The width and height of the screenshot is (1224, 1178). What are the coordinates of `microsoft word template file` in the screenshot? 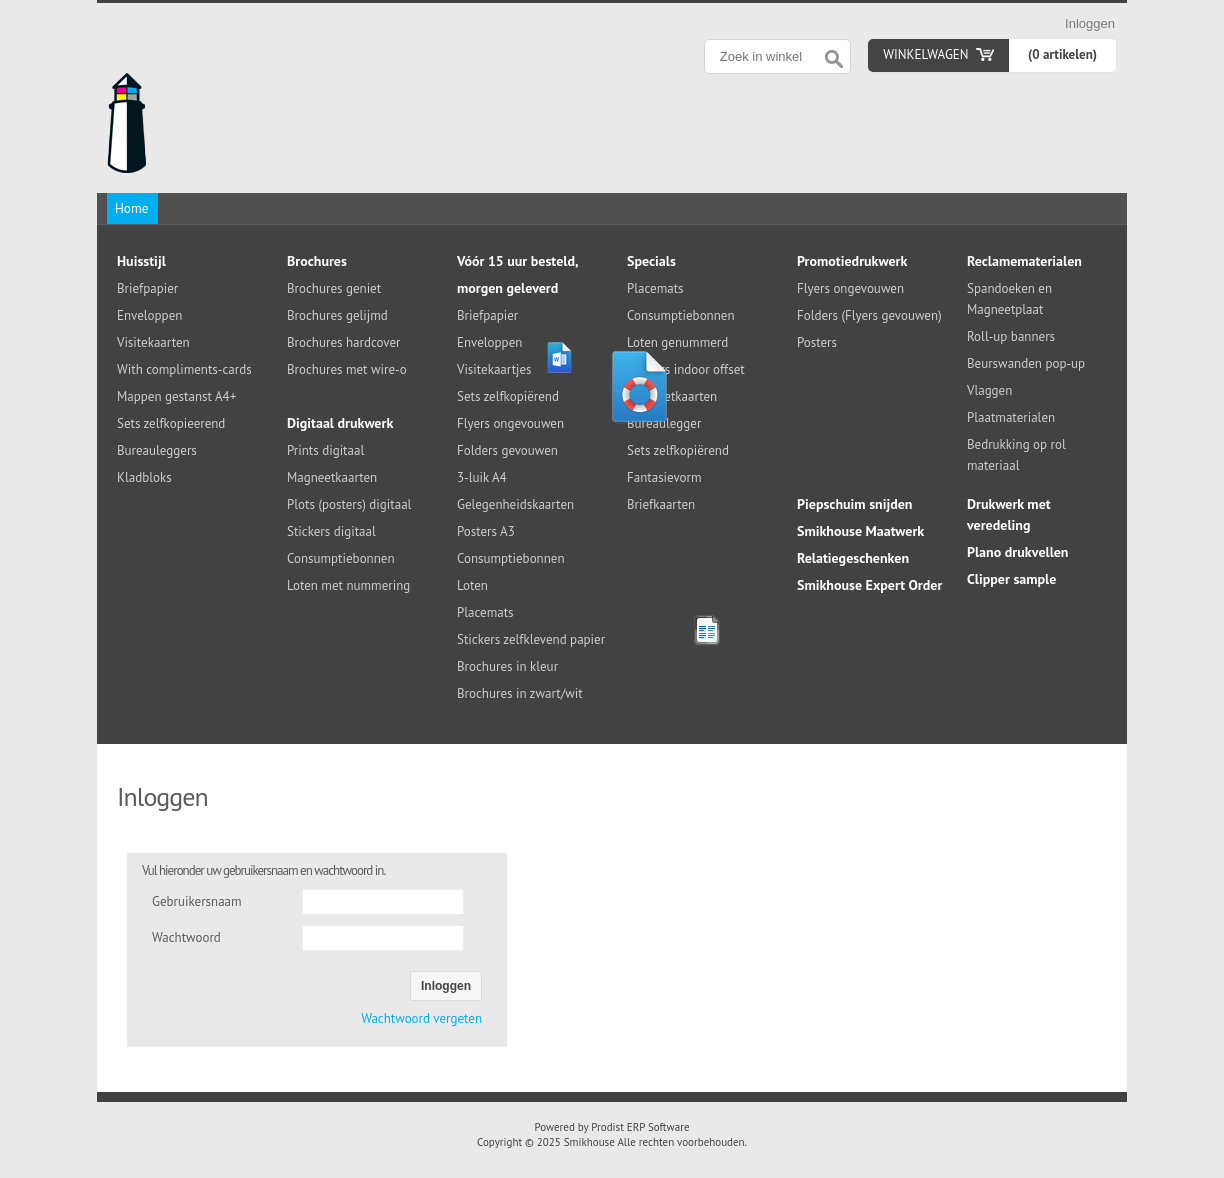 It's located at (559, 357).